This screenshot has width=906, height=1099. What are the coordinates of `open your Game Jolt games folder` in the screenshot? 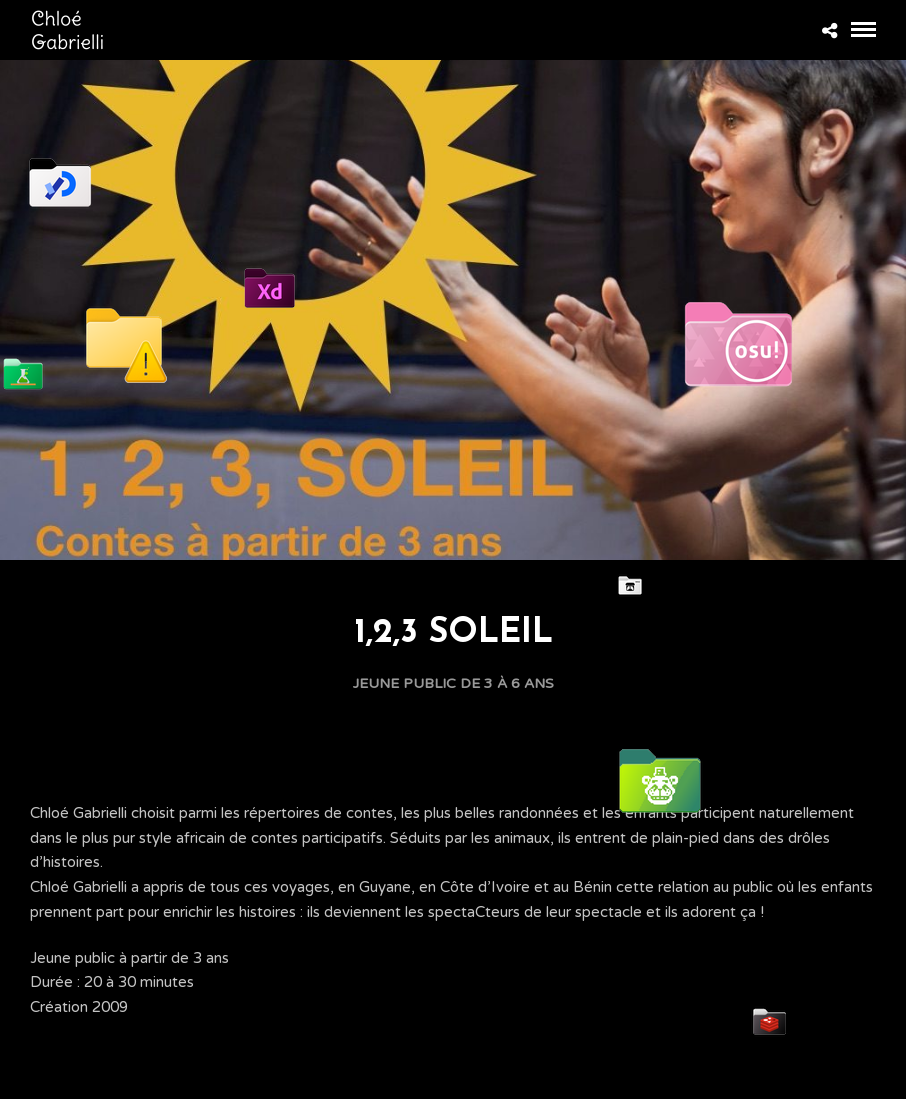 It's located at (660, 783).